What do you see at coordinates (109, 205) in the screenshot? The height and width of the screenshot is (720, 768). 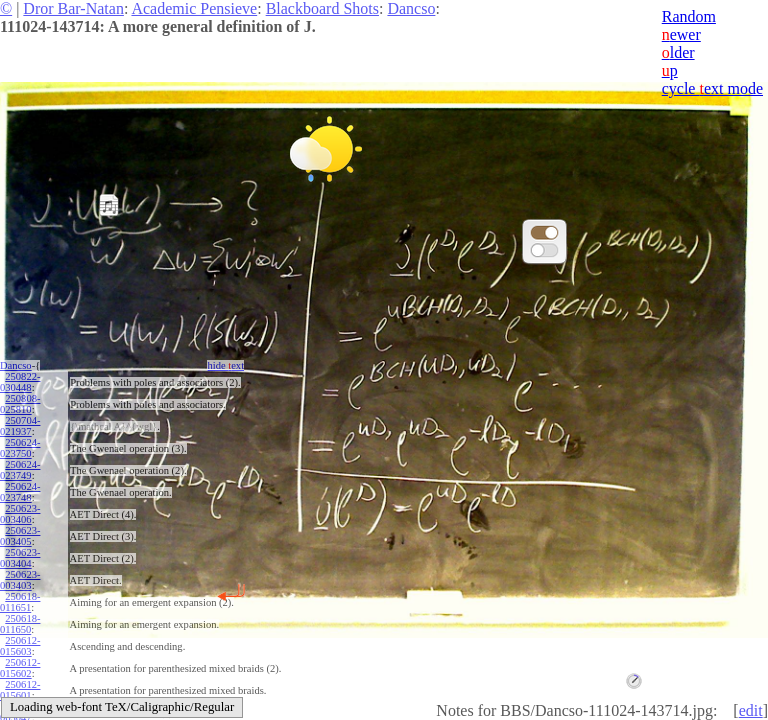 I see `iMelody ringtone file` at bounding box center [109, 205].